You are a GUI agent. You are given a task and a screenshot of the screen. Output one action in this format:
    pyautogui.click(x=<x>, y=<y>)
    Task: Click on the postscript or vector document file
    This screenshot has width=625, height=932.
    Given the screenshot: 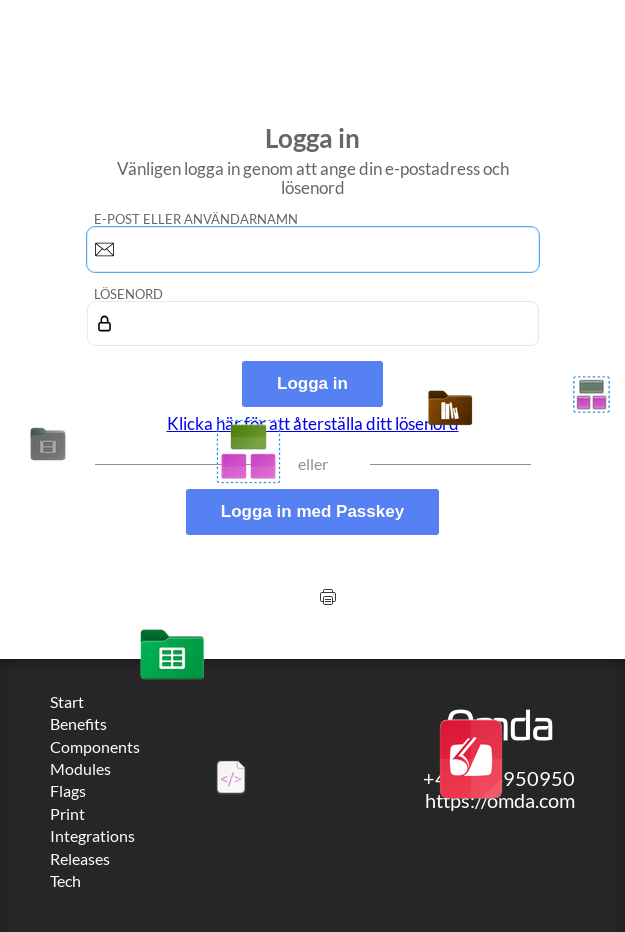 What is the action you would take?
    pyautogui.click(x=471, y=759)
    